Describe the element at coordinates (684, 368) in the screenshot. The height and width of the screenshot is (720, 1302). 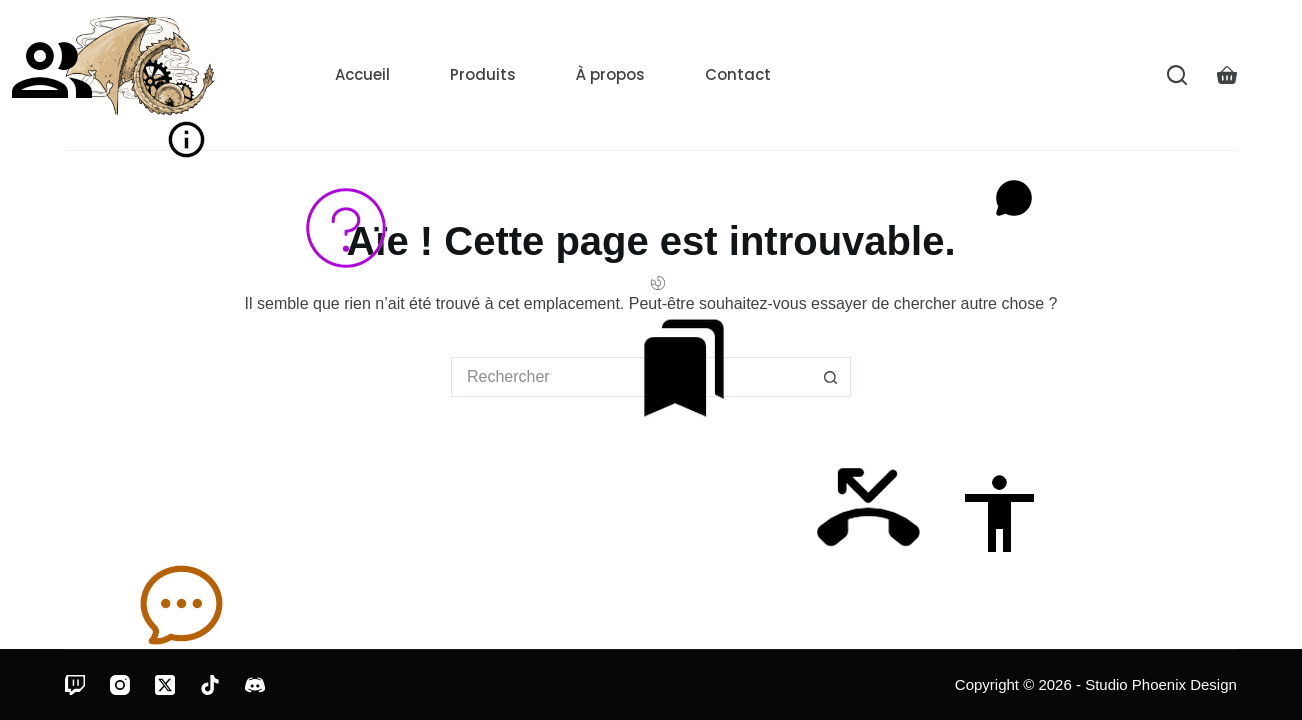
I see `view your saved bookmarks` at that location.